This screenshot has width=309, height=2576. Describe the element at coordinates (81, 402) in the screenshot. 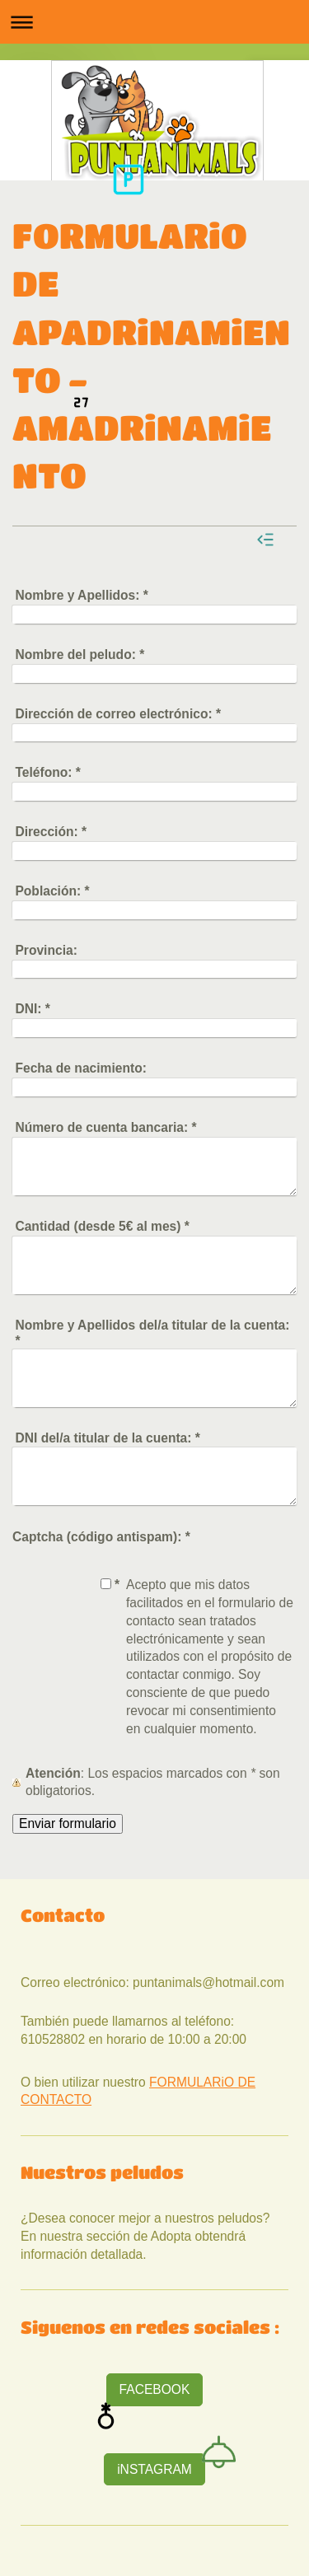

I see `indicates item number 27 in a list or sequence` at that location.